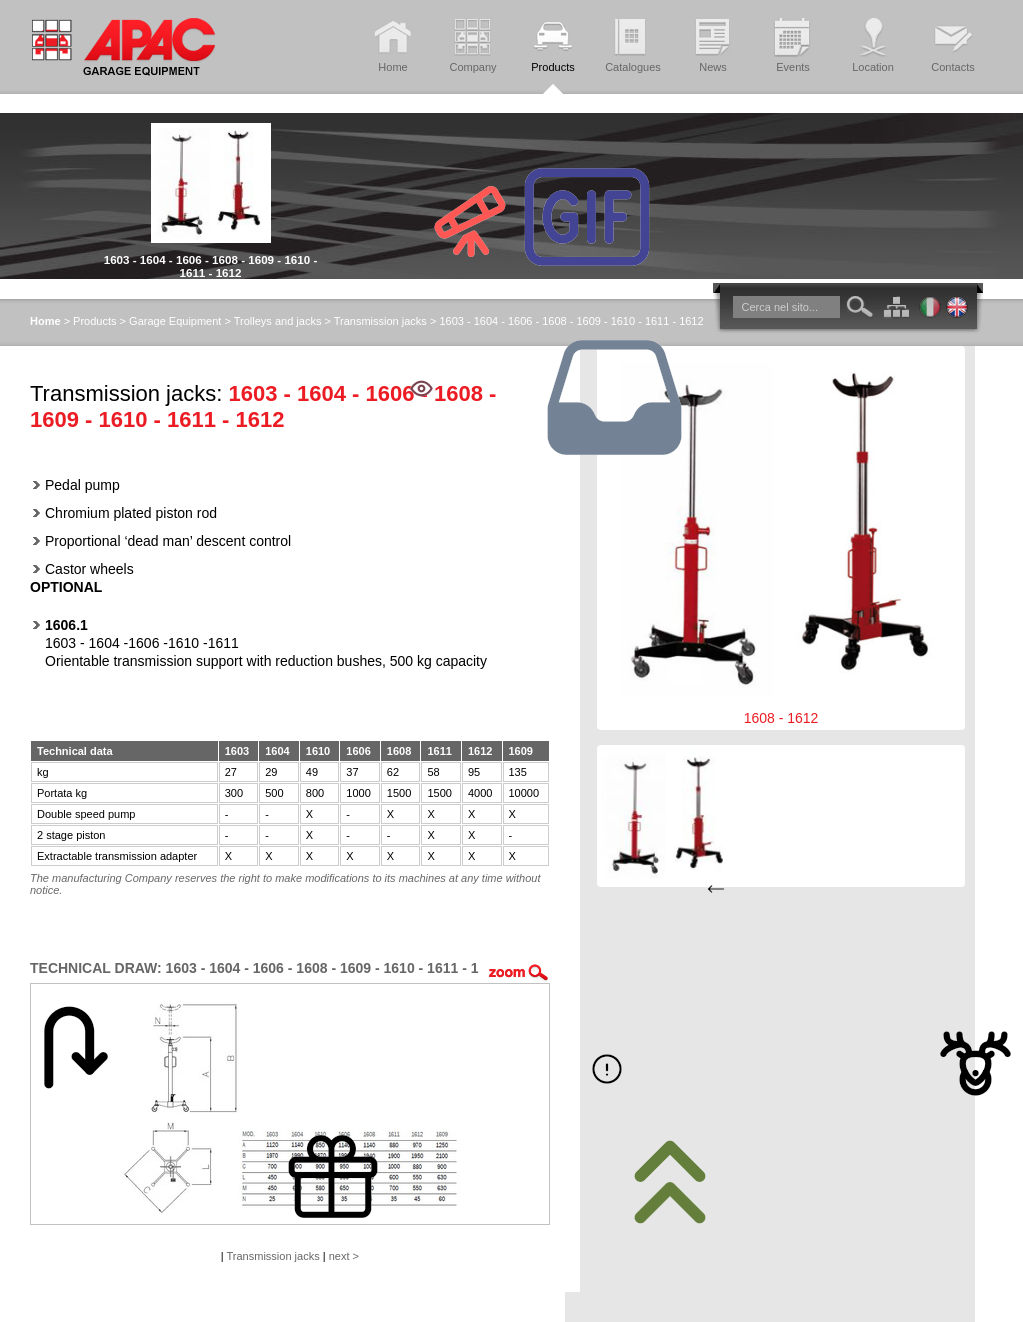 The height and width of the screenshot is (1322, 1023). What do you see at coordinates (607, 1069) in the screenshot?
I see `indicates a warning or alert requiring attention` at bounding box center [607, 1069].